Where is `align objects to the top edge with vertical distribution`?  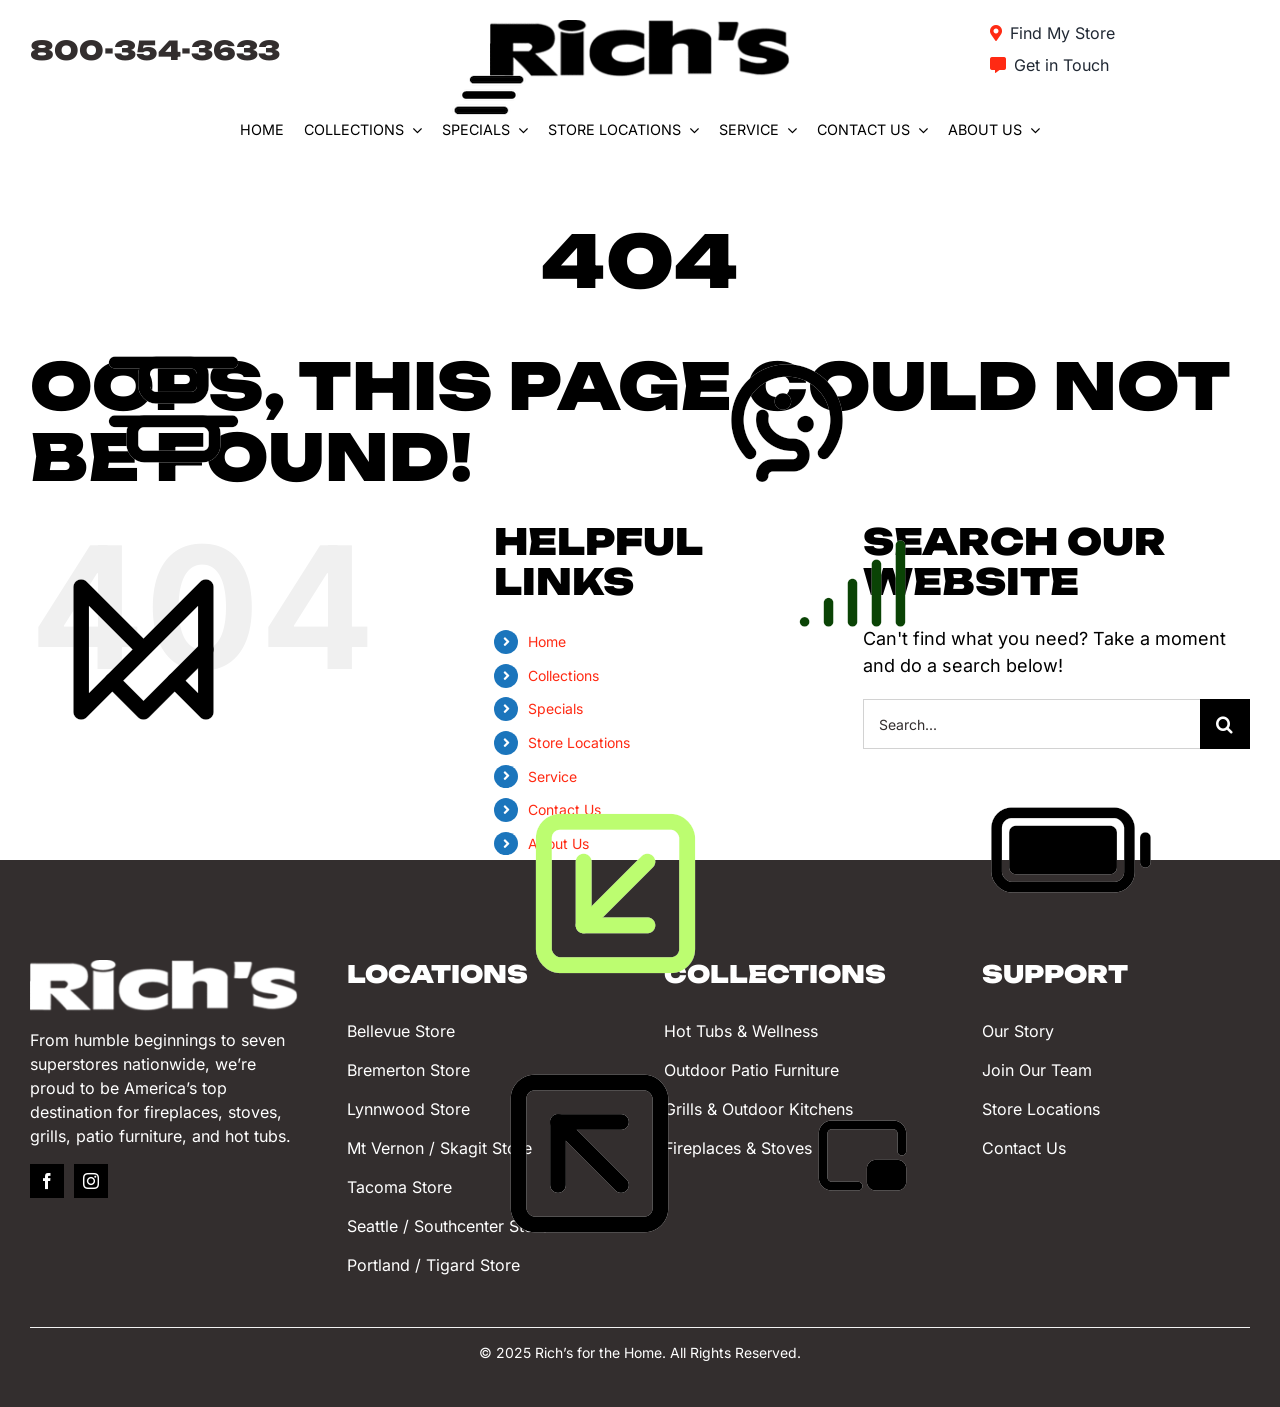 align objects to the top edge with vertical distribution is located at coordinates (173, 409).